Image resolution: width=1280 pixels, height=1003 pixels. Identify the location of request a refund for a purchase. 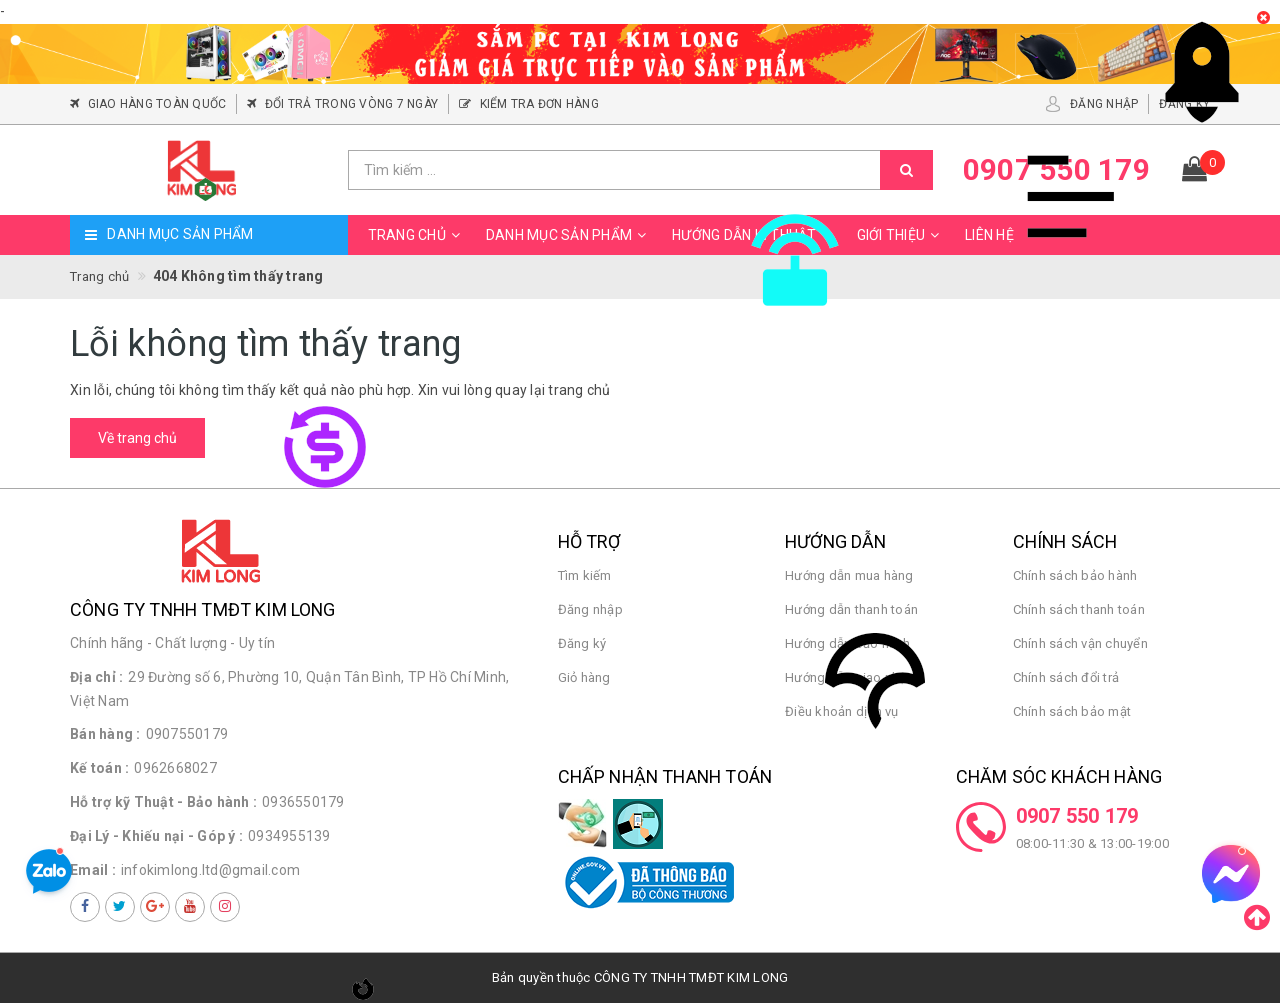
(325, 447).